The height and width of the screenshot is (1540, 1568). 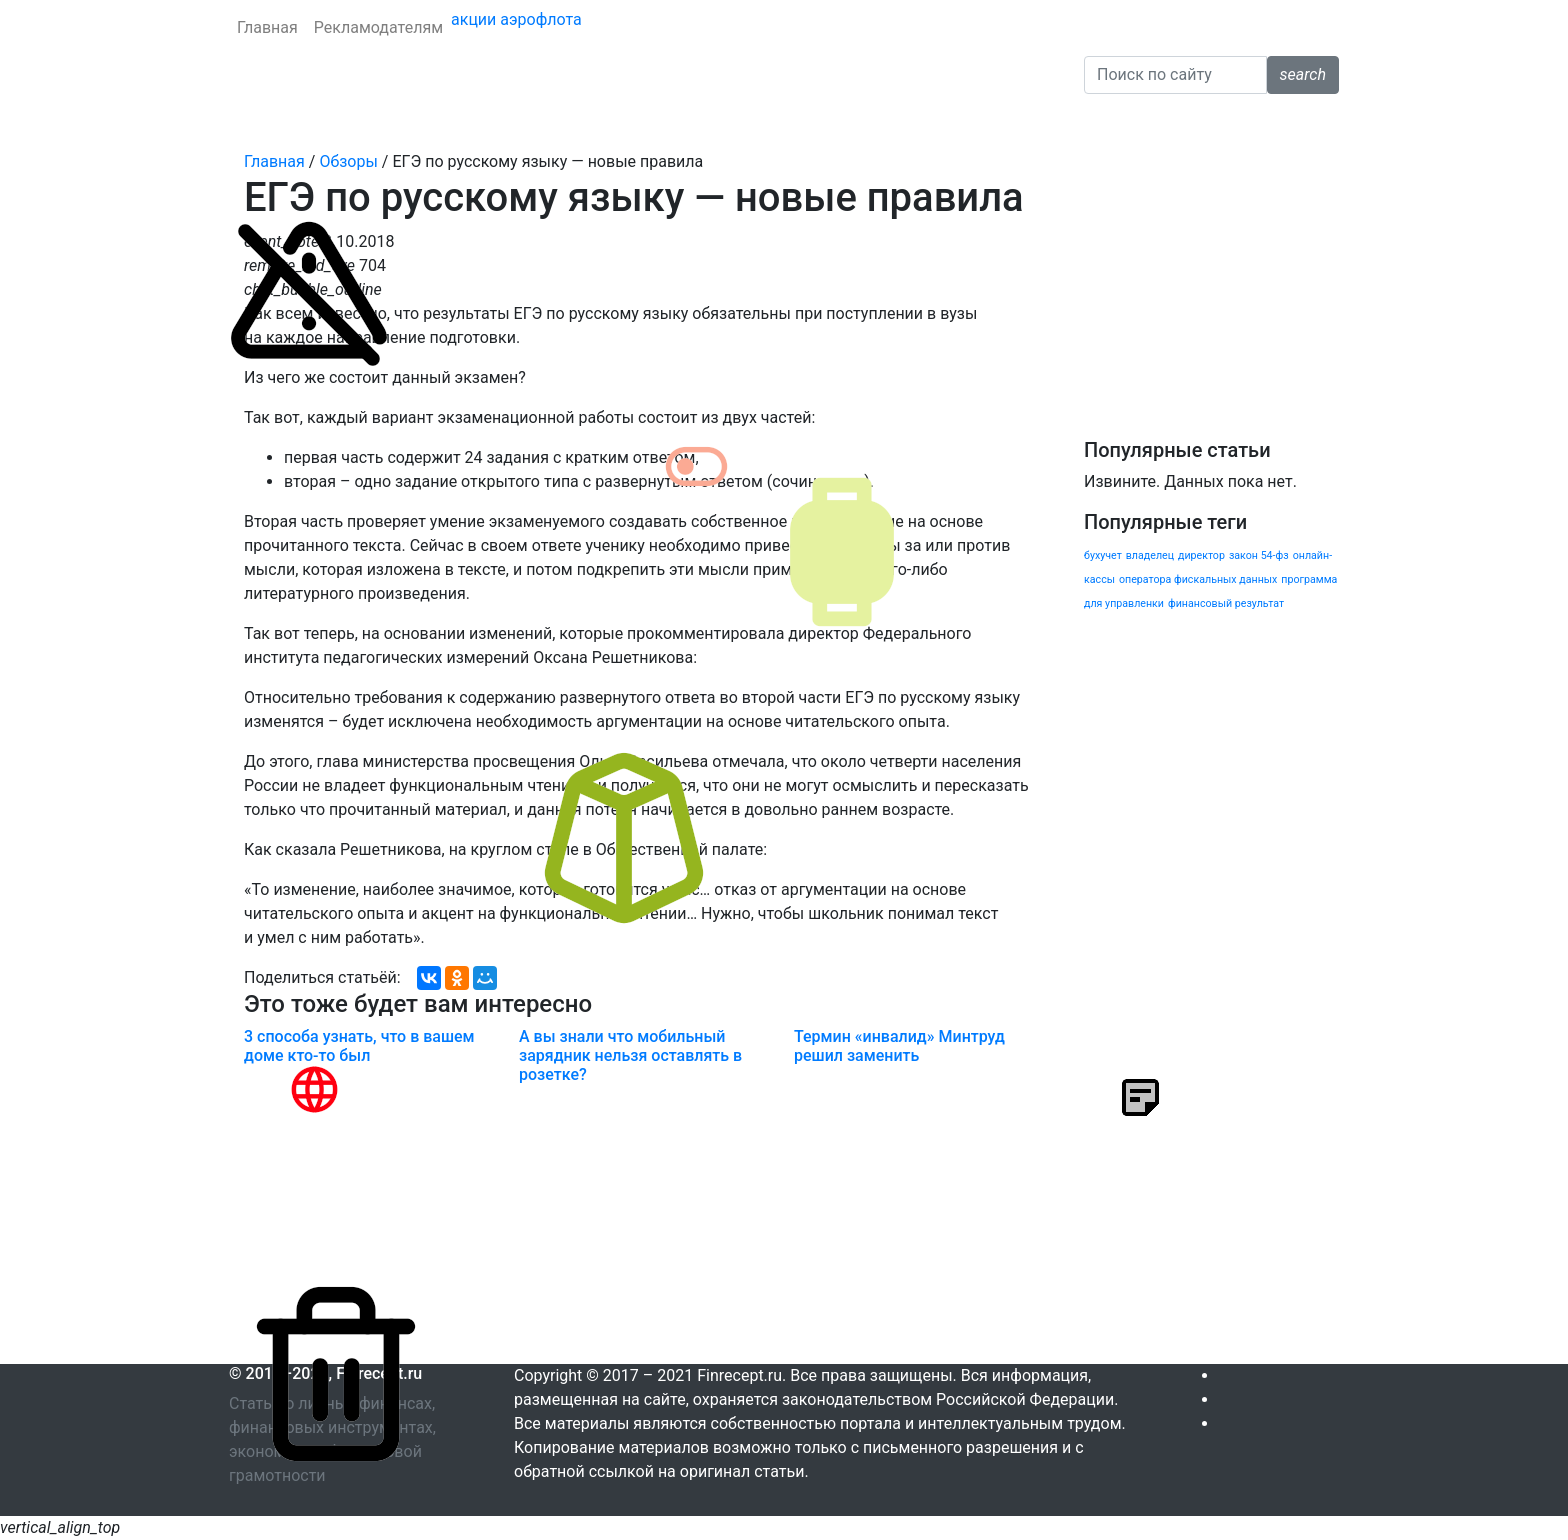 I want to click on create a new sticky note, so click(x=1140, y=1097).